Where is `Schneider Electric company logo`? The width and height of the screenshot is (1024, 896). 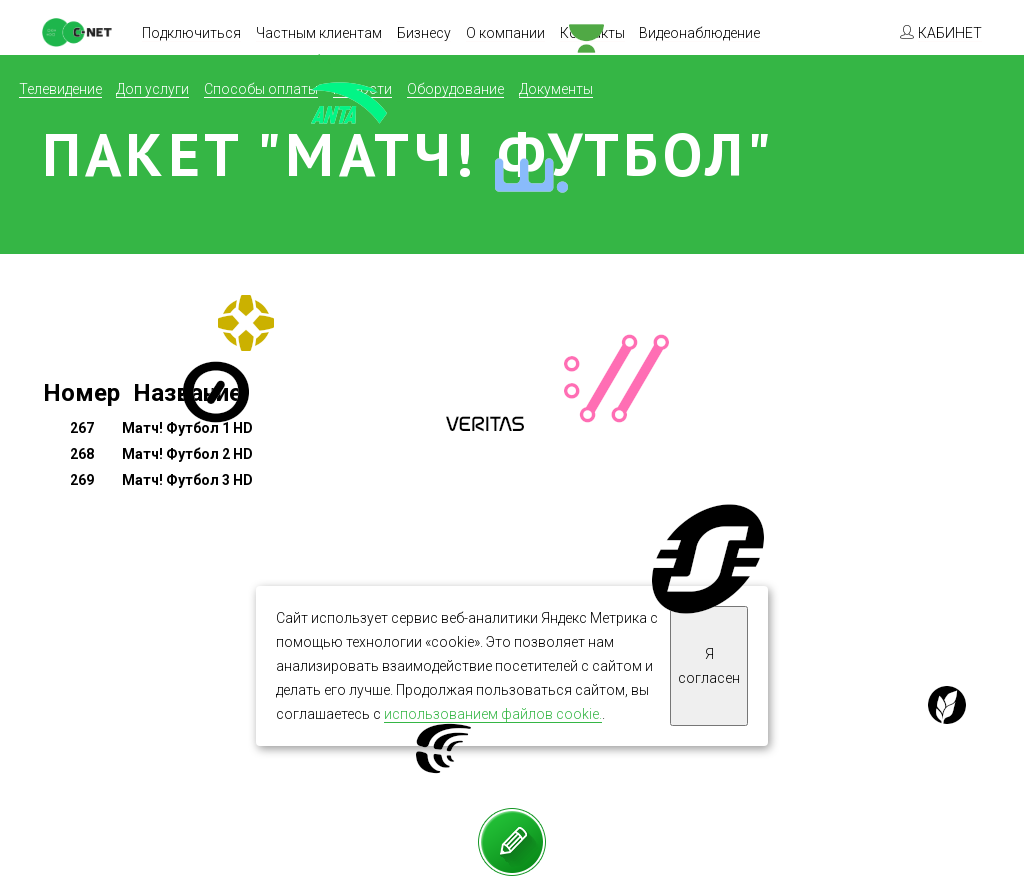
Schneider Electric company logo is located at coordinates (708, 559).